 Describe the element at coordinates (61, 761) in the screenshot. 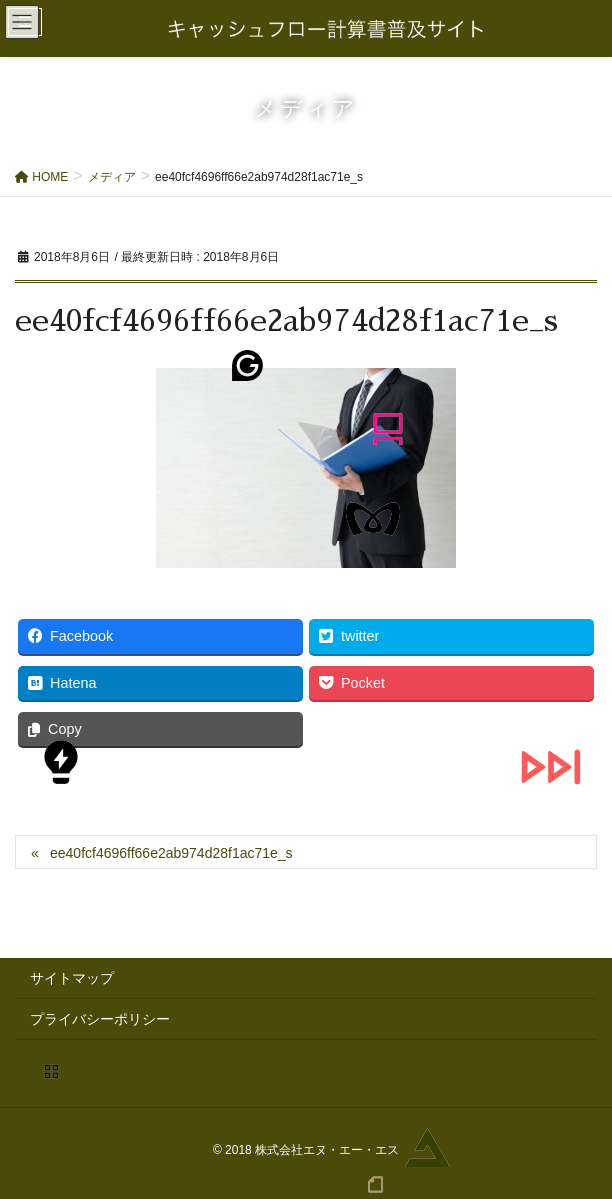

I see `access quick ideas or tips` at that location.